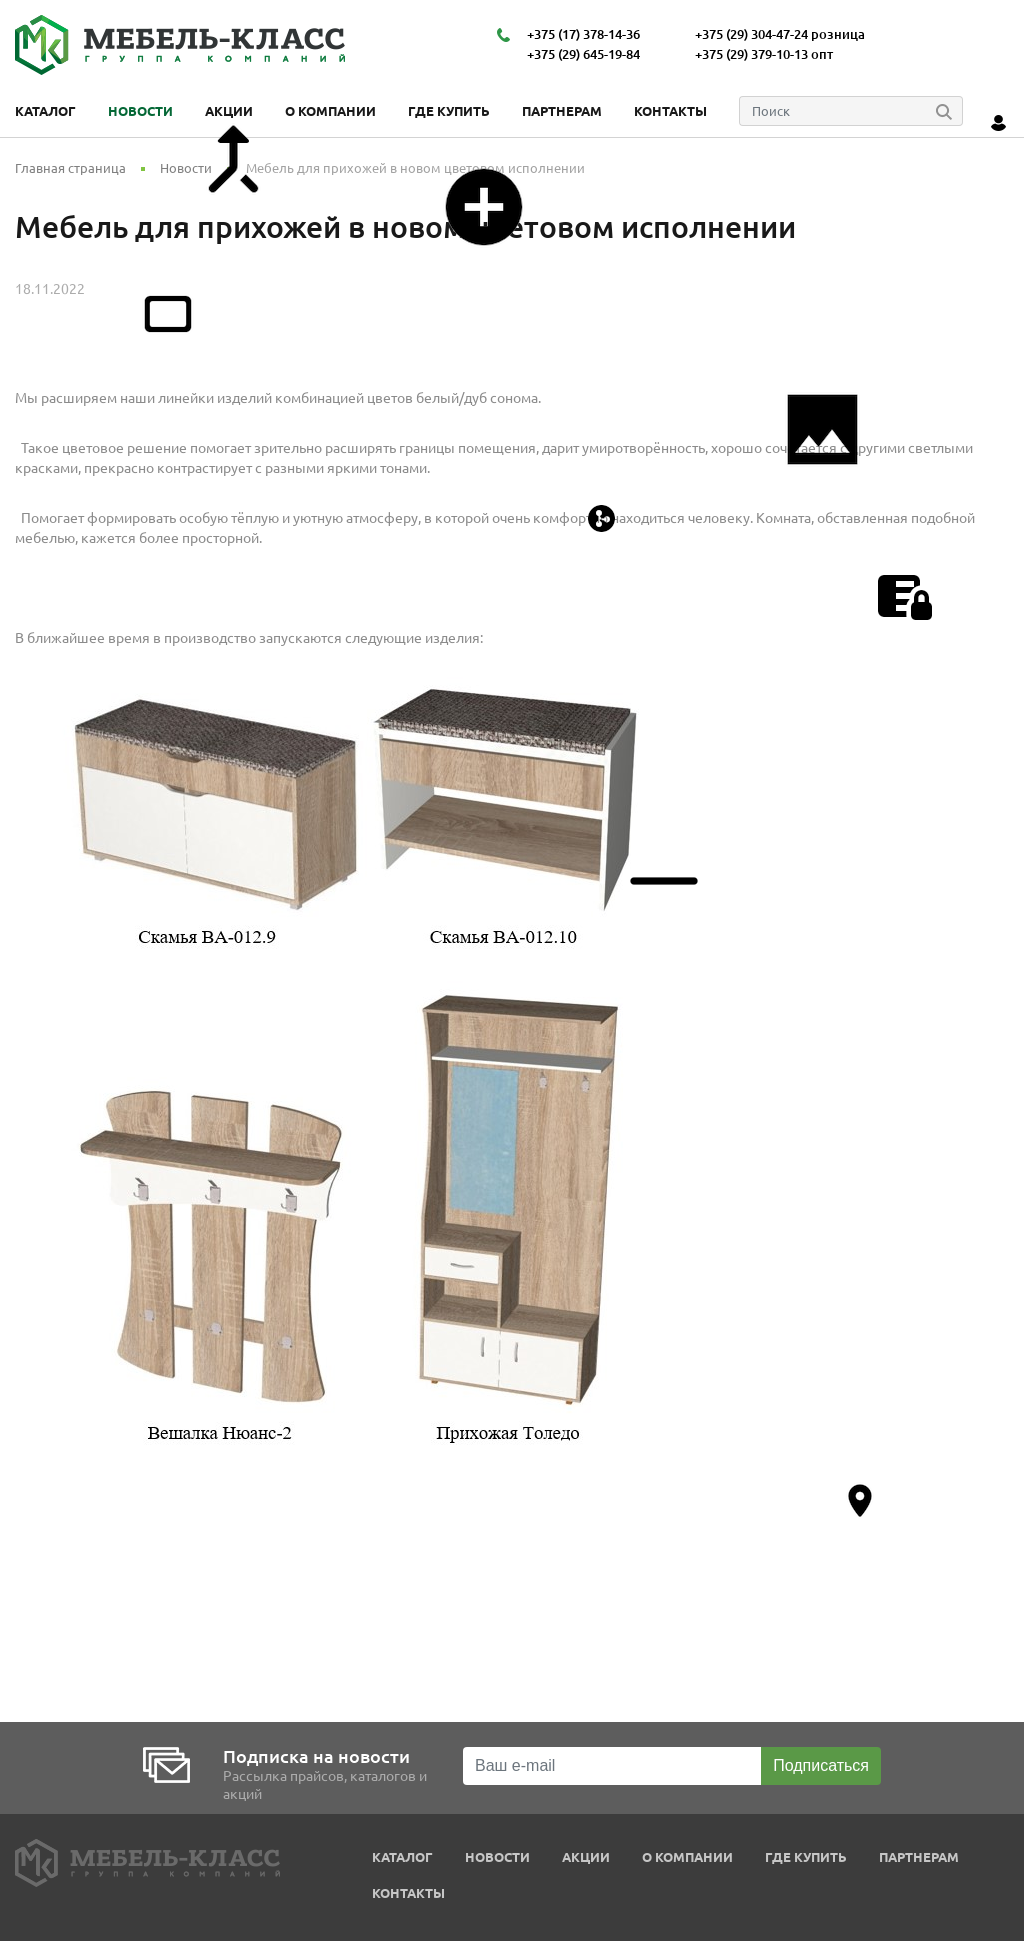  I want to click on view current location on map, so click(860, 1501).